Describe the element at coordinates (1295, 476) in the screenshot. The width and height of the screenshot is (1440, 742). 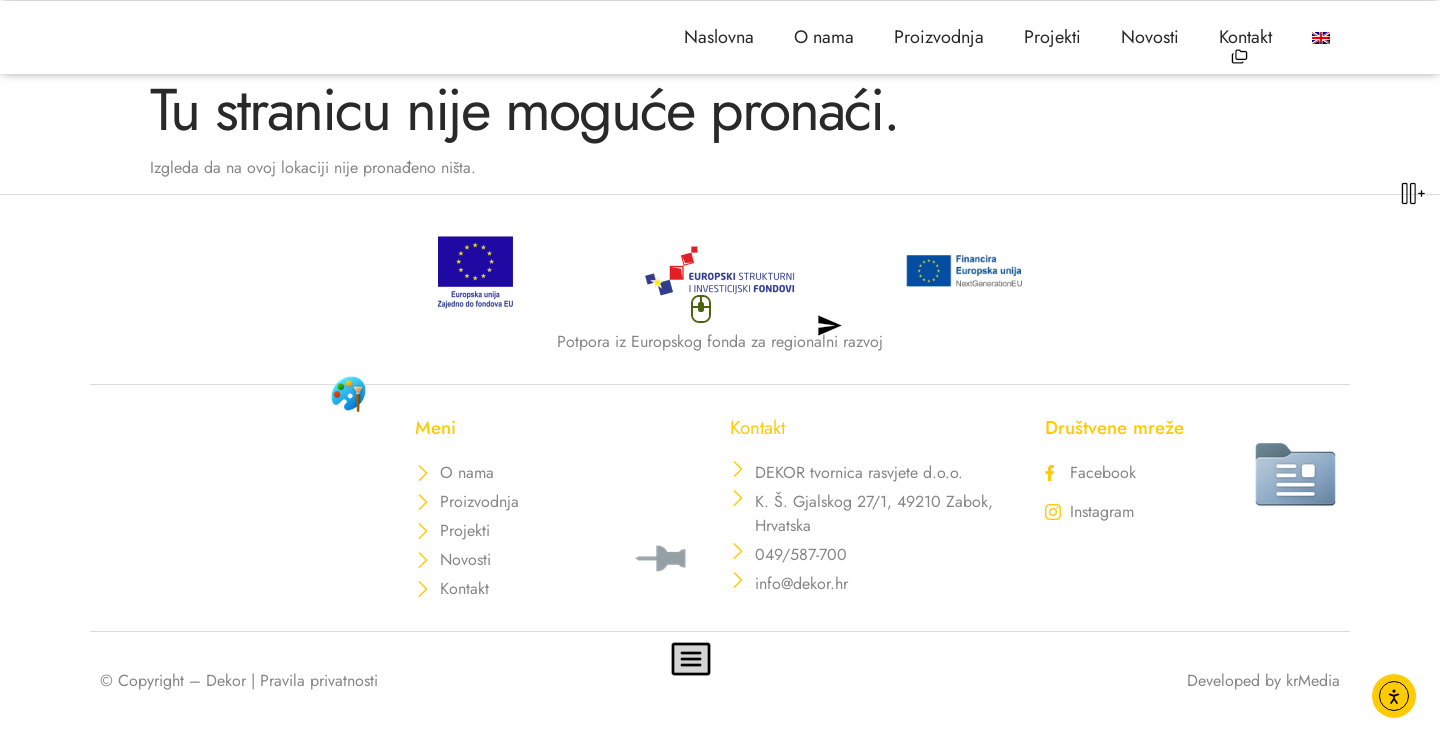
I see `open your documents folder` at that location.